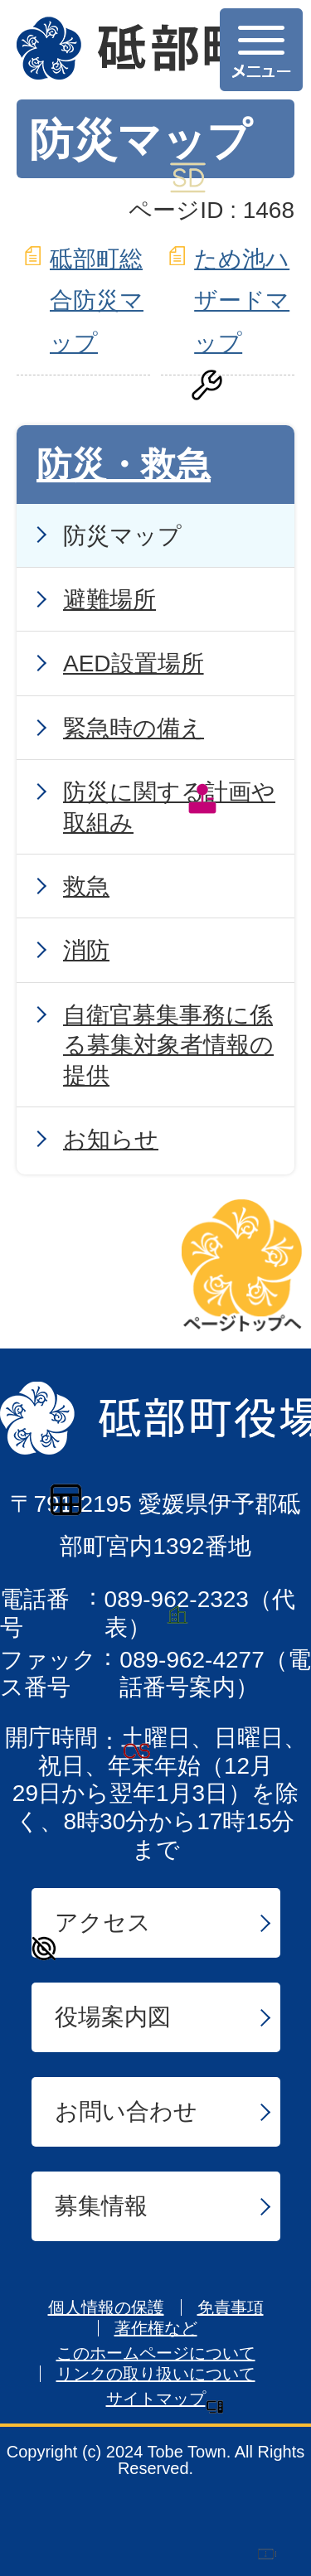 The width and height of the screenshot is (311, 2576). I want to click on indicates low battery warning, so click(266, 2554).